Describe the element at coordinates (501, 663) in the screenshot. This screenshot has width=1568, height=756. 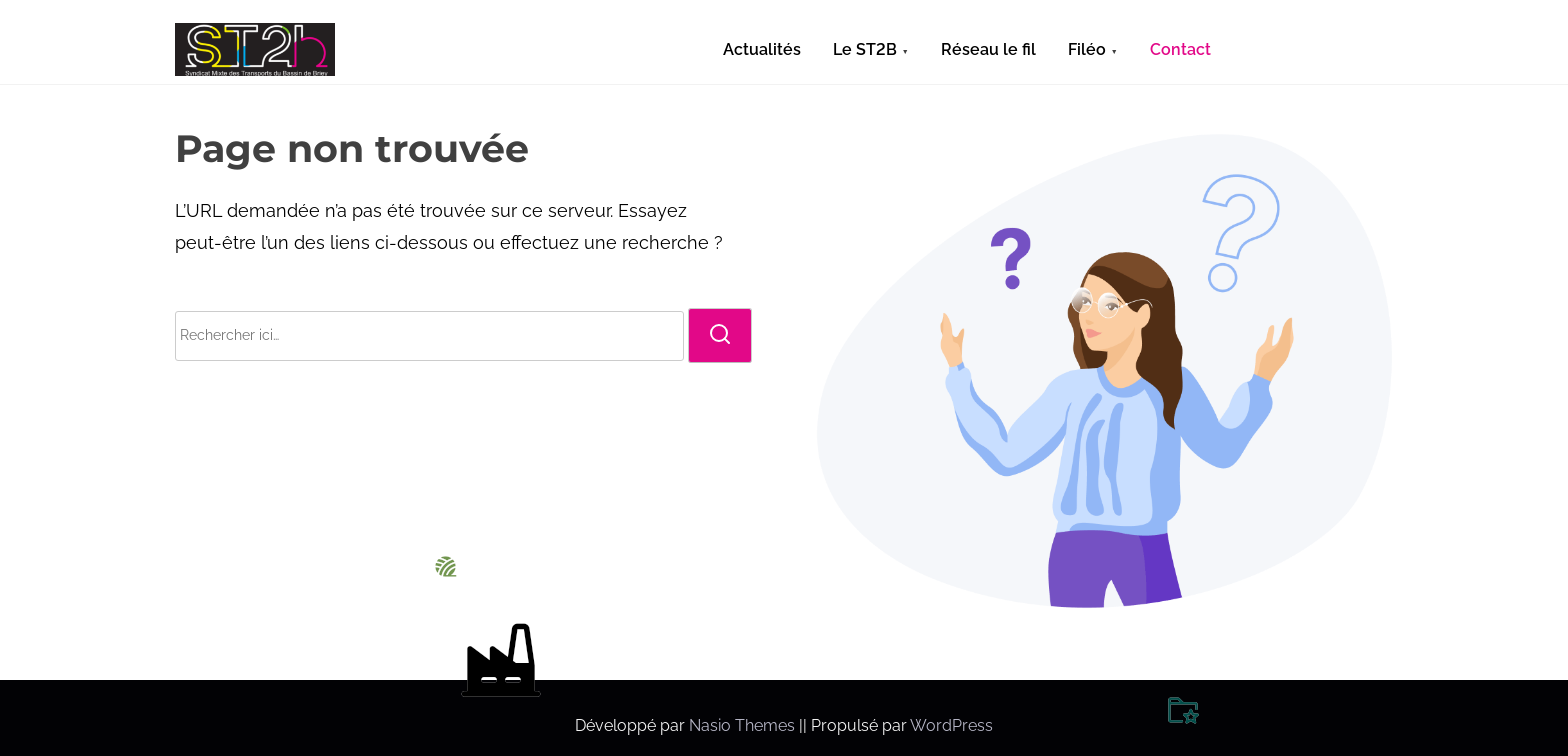
I see `view manufacturing or production settings` at that location.